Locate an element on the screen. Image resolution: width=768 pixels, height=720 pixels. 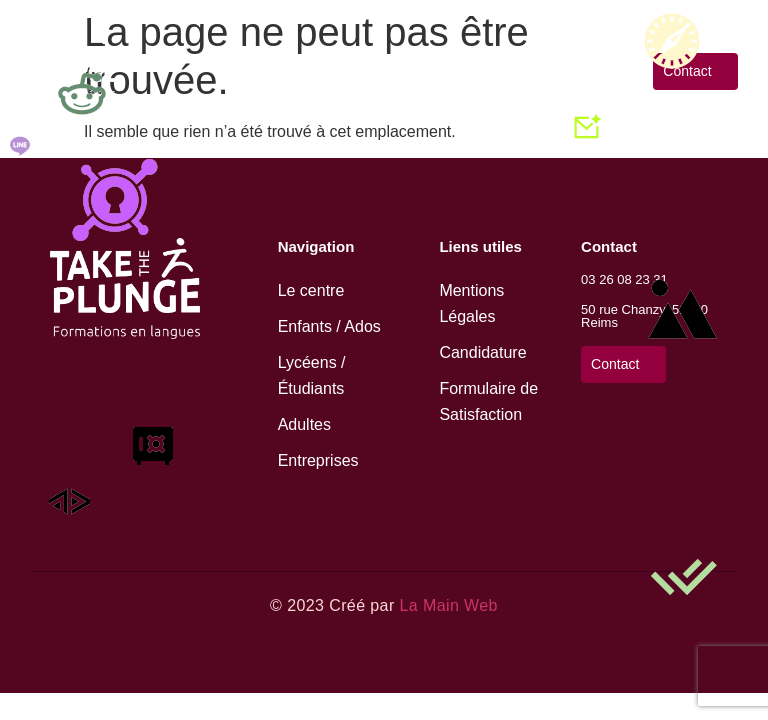
access AI-powered email features is located at coordinates (586, 127).